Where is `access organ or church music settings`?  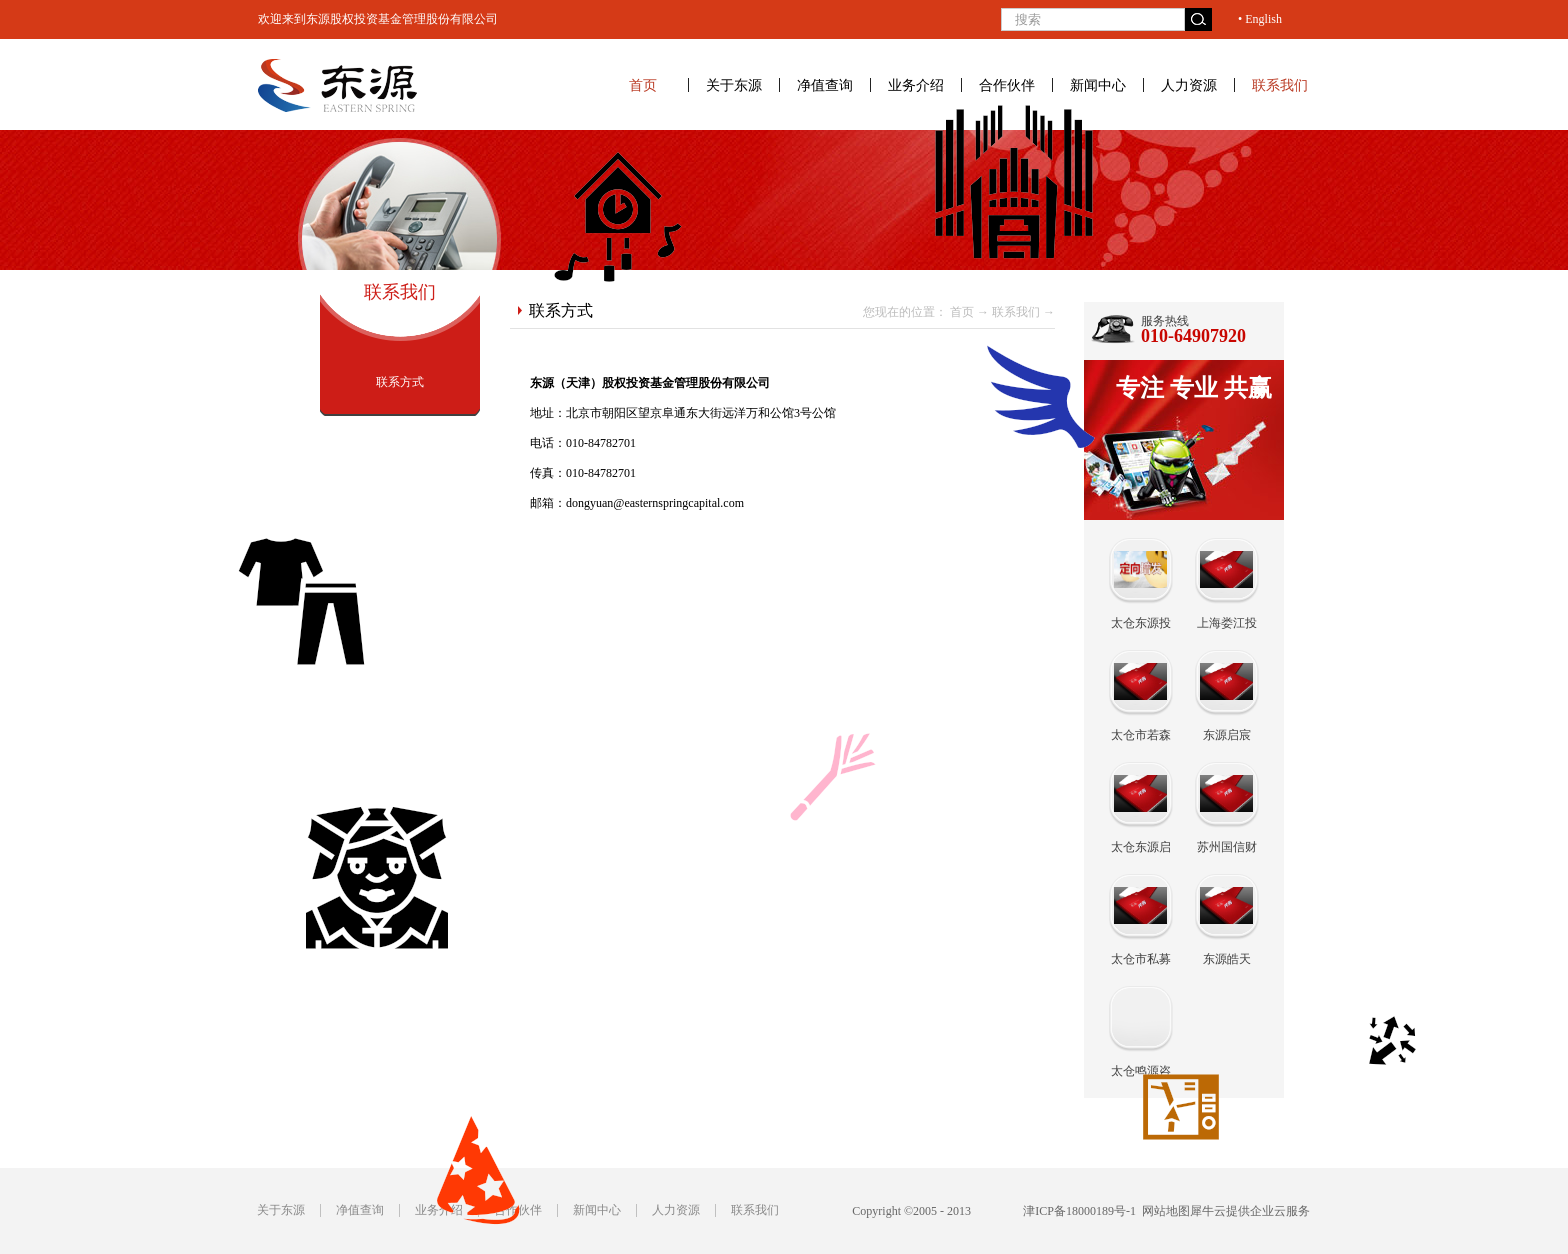
access organ or church music settings is located at coordinates (1014, 179).